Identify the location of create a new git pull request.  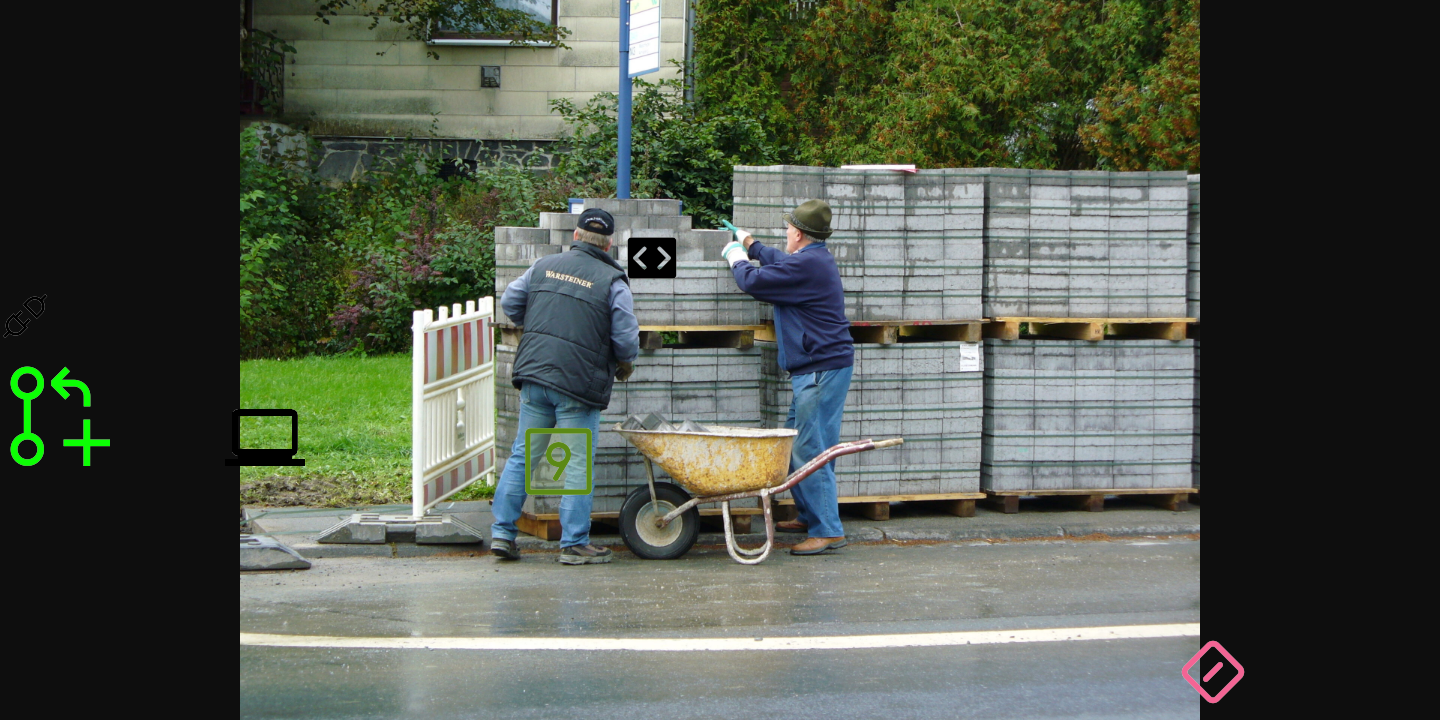
(57, 413).